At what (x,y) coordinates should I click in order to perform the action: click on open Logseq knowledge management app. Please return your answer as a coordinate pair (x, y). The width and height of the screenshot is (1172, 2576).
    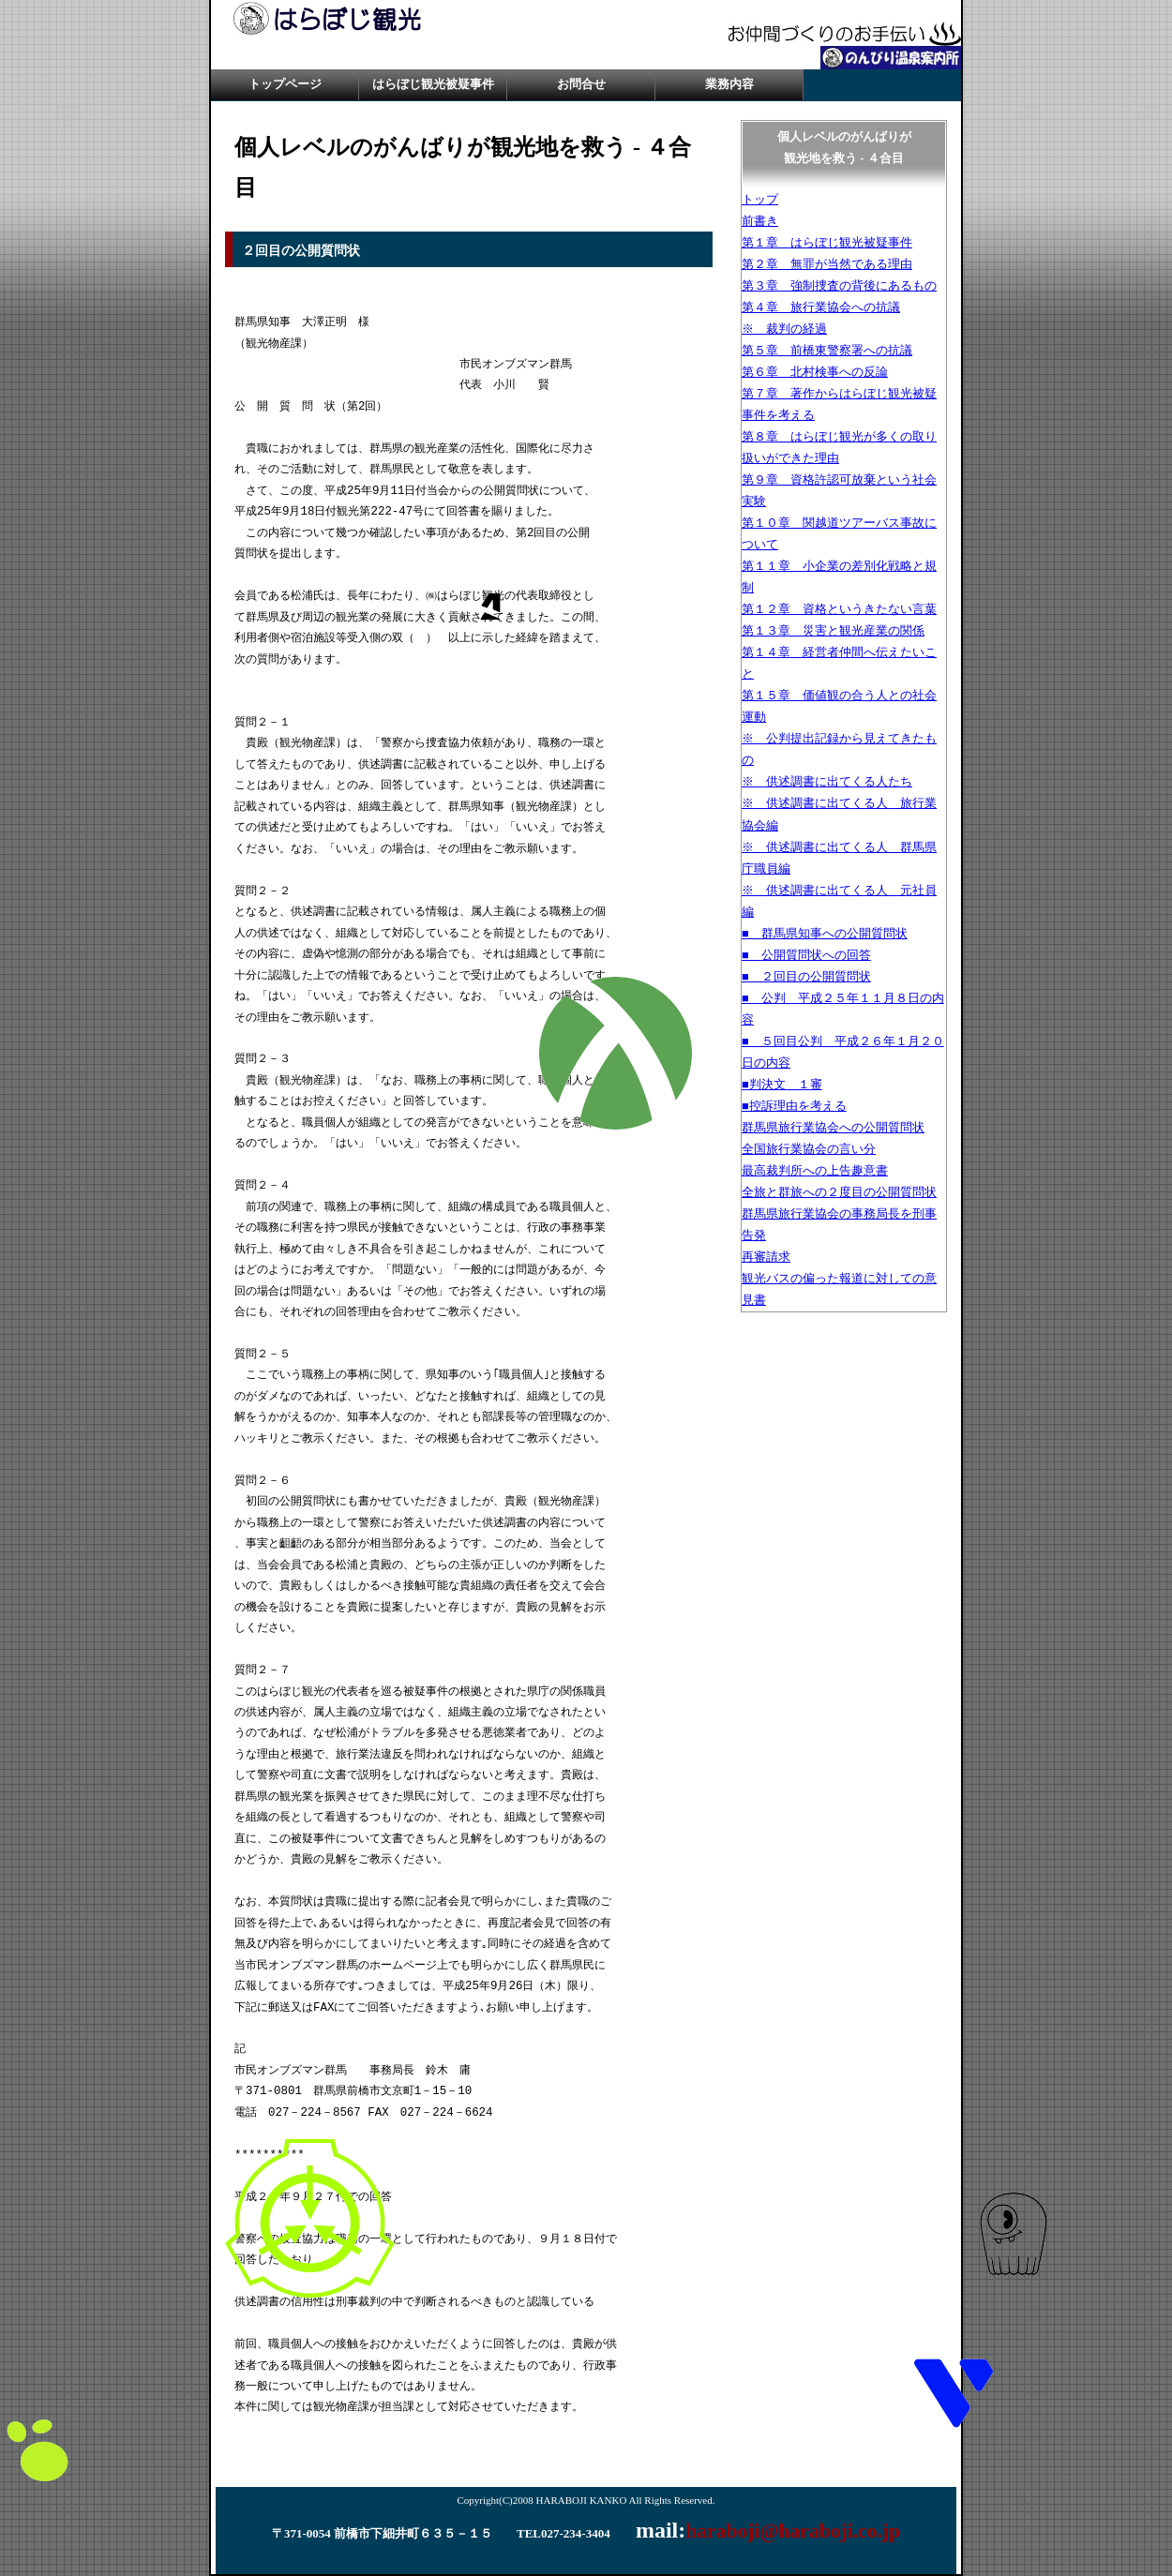
    Looking at the image, I should click on (38, 2450).